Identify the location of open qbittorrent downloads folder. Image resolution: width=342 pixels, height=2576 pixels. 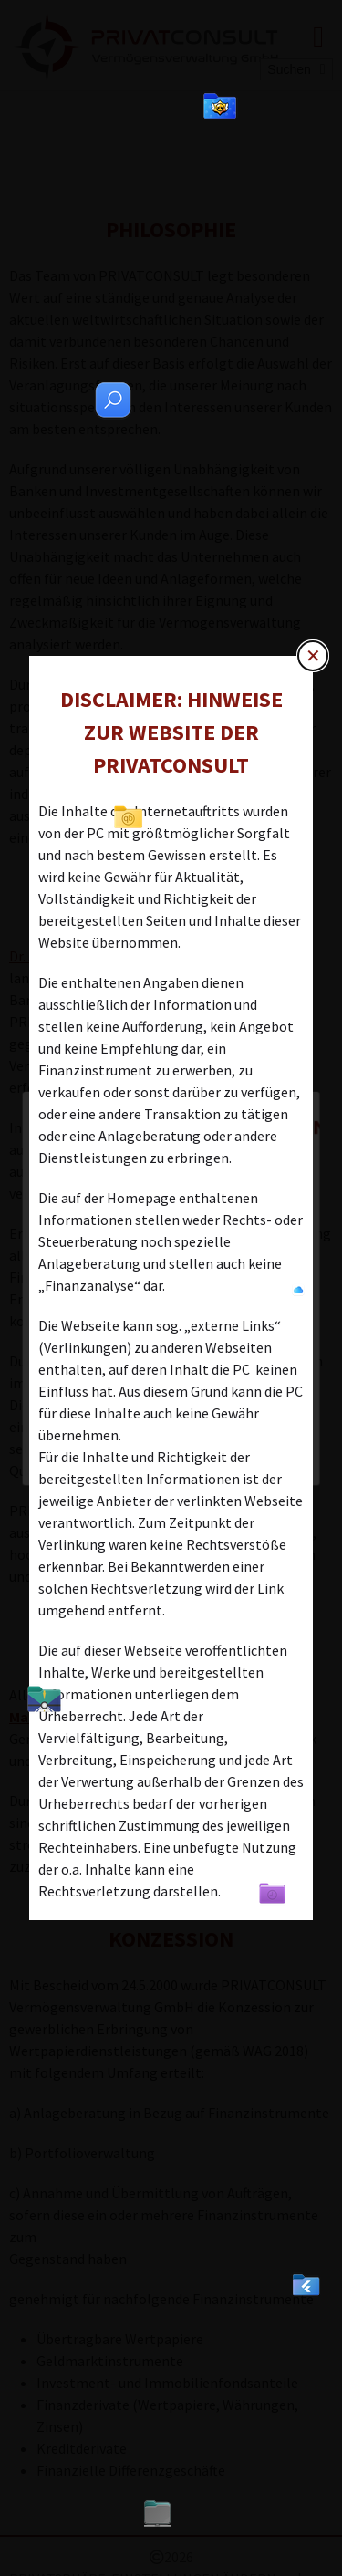
(128, 817).